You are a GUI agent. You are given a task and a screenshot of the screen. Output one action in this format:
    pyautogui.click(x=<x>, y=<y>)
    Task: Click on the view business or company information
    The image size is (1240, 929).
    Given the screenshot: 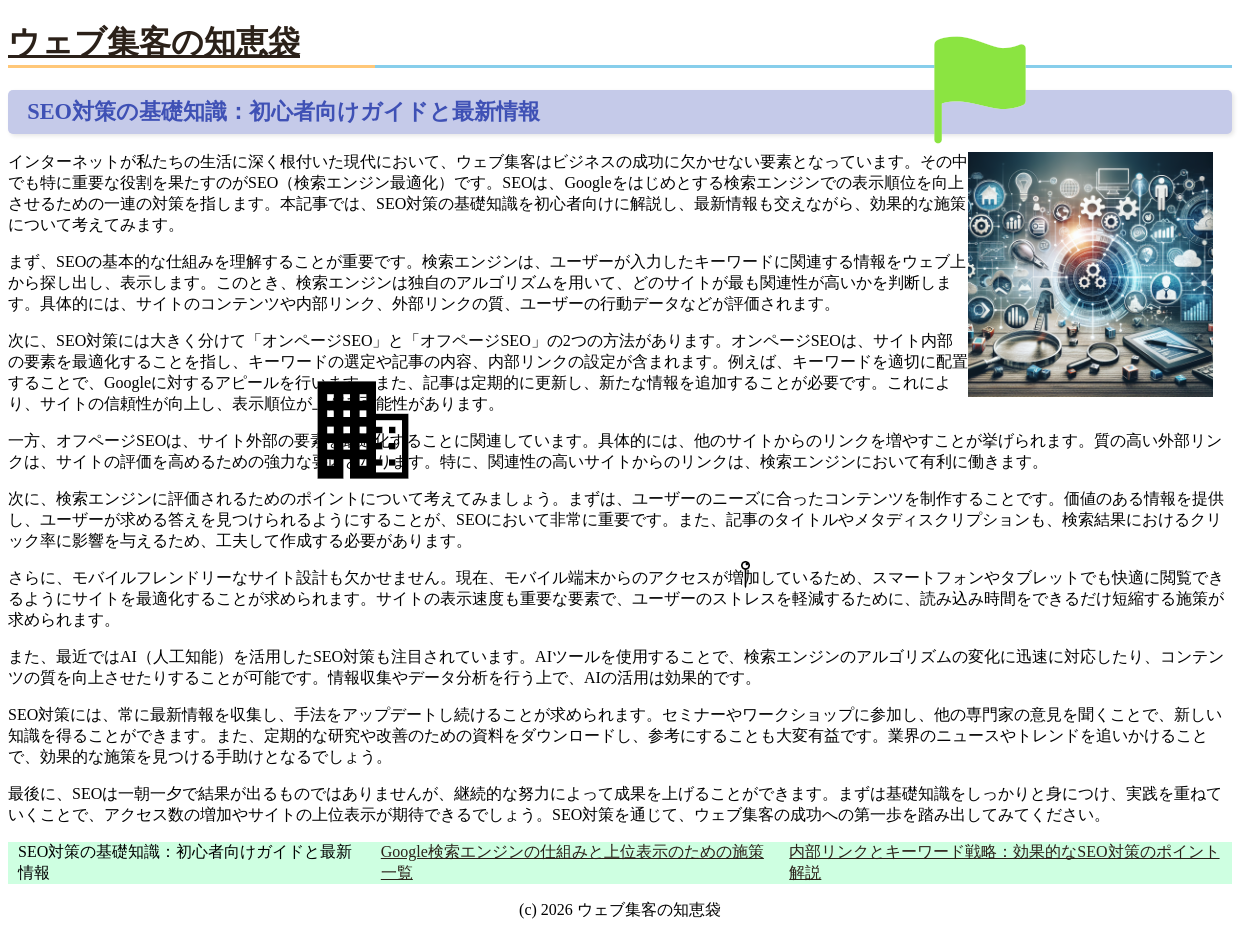 What is the action you would take?
    pyautogui.click(x=363, y=430)
    